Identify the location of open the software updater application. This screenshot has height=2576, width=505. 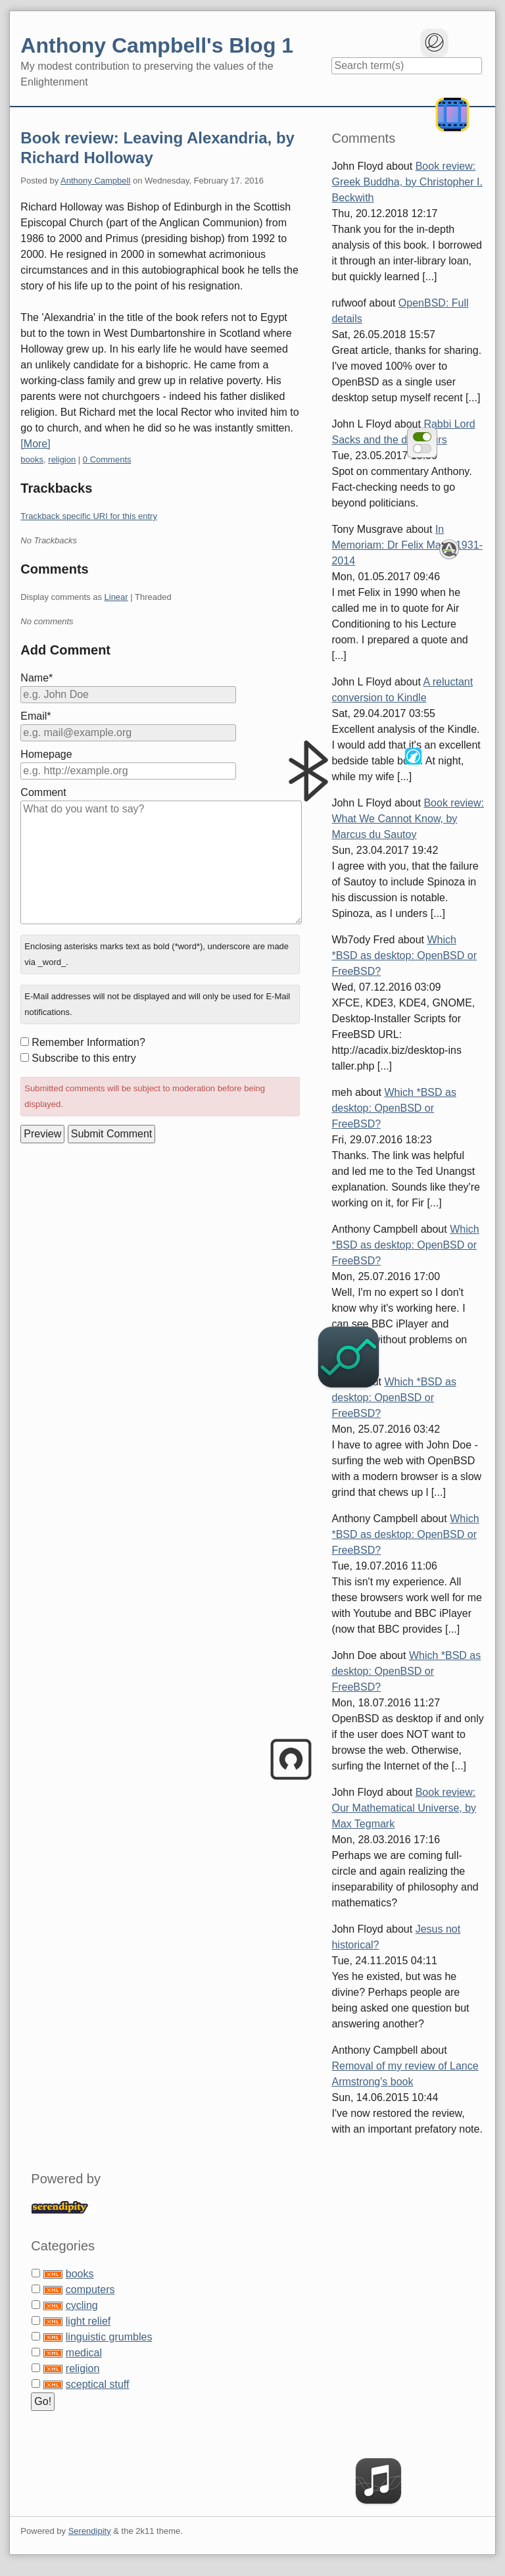
(449, 549).